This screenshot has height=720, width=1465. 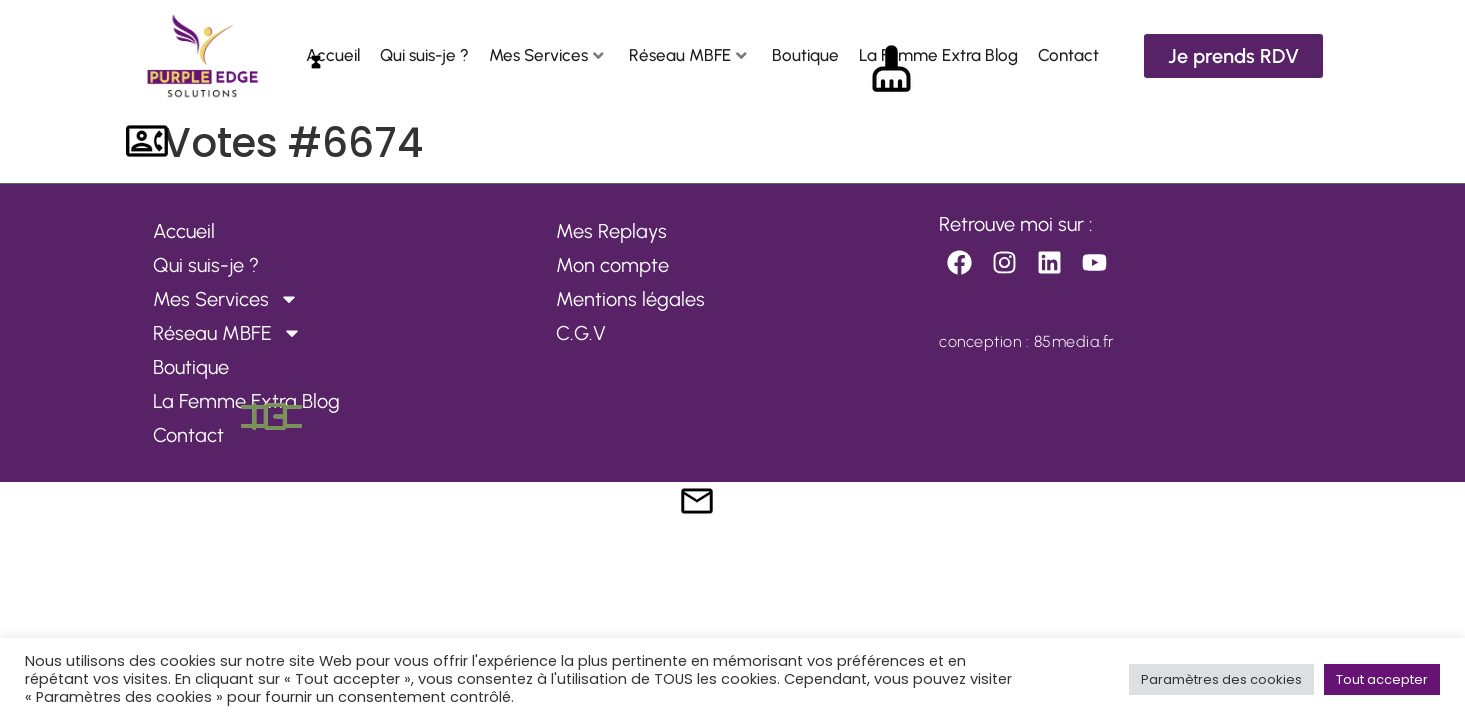 What do you see at coordinates (697, 501) in the screenshot?
I see `open your email inbox` at bounding box center [697, 501].